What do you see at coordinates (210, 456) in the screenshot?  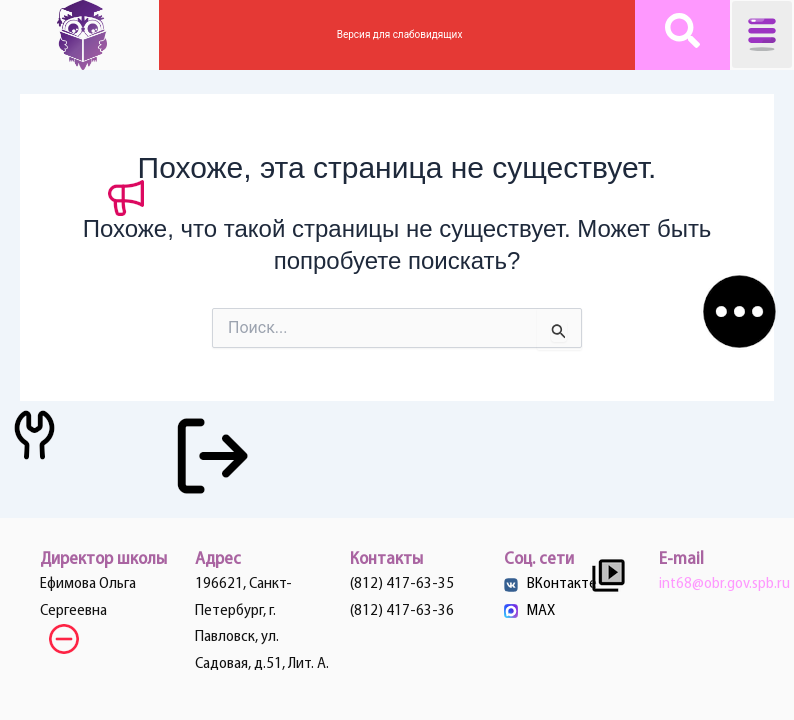 I see `sign out of your account` at bounding box center [210, 456].